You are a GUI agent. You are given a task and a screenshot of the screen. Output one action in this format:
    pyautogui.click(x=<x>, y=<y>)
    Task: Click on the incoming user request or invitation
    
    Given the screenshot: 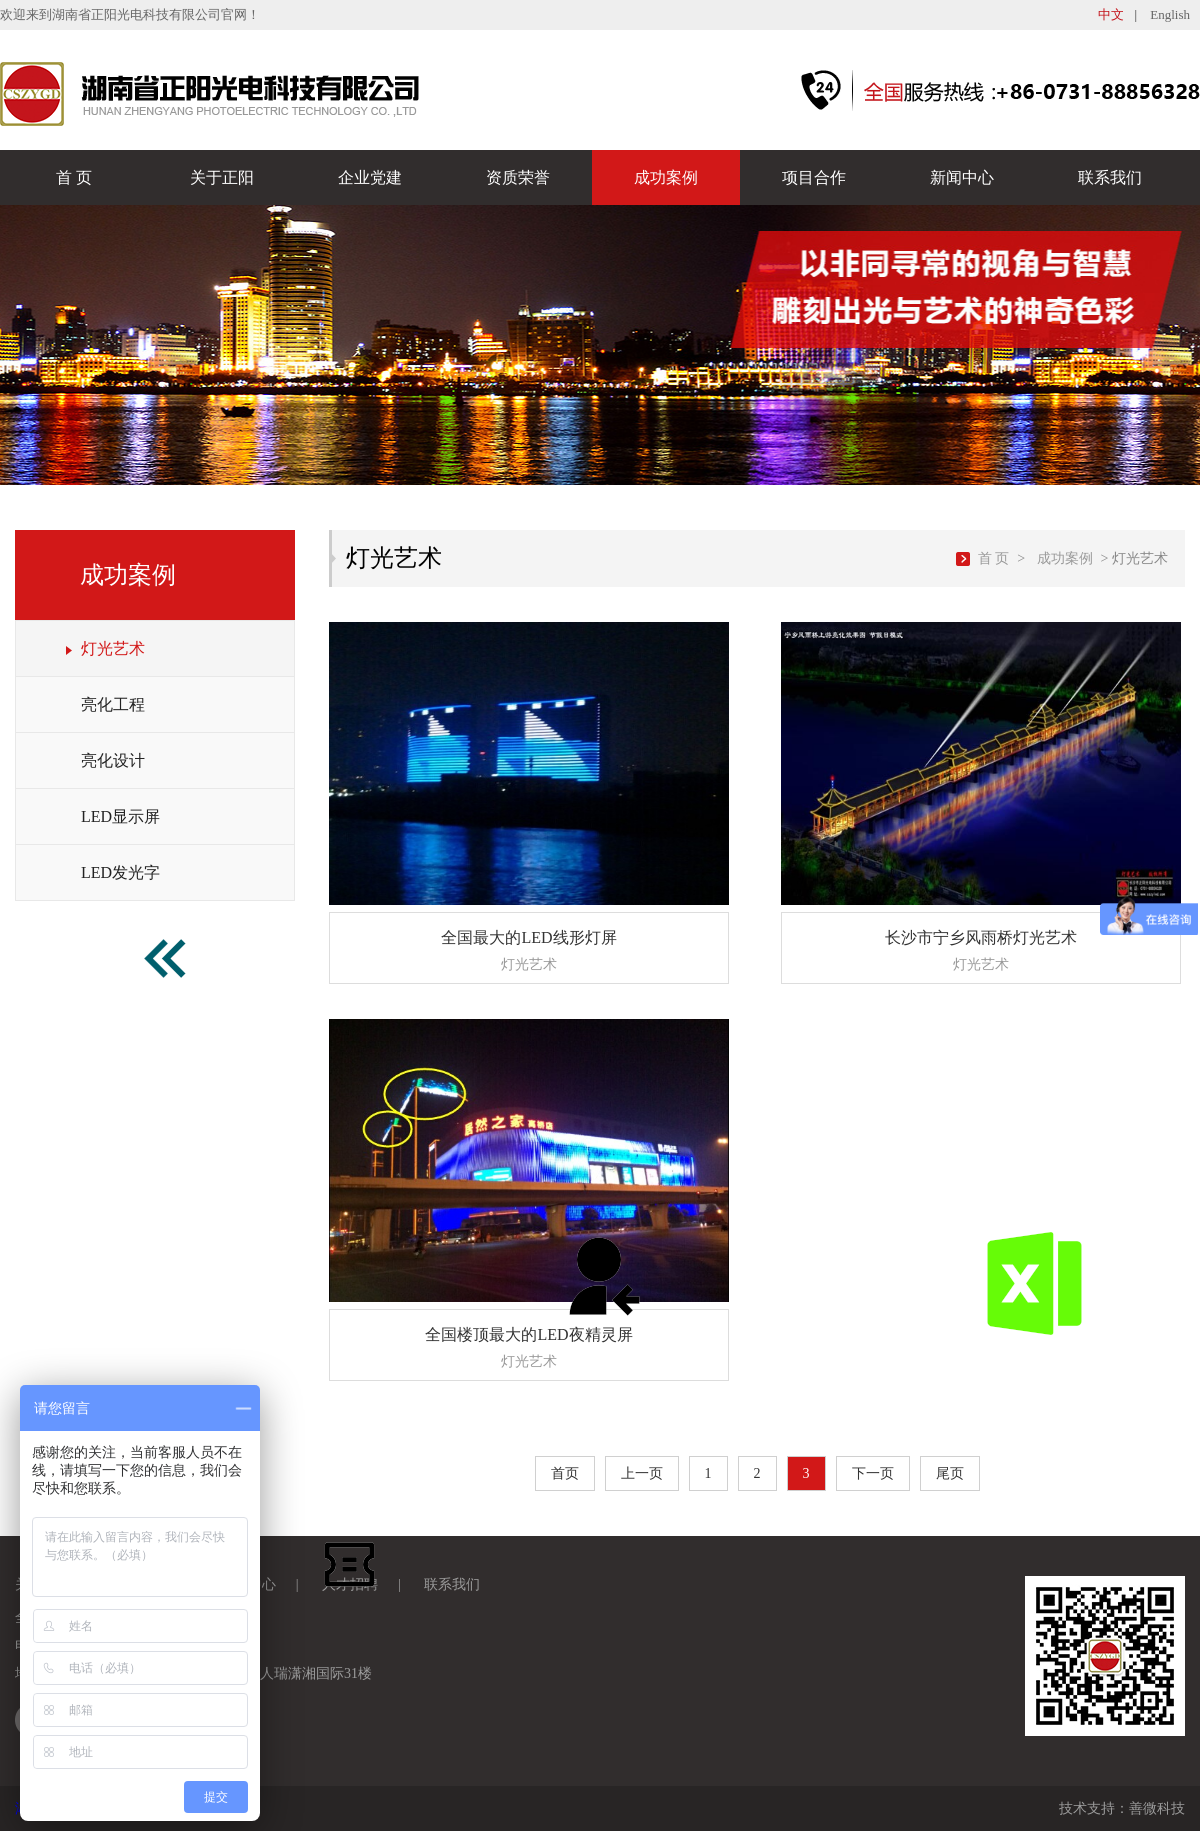 What is the action you would take?
    pyautogui.click(x=599, y=1278)
    